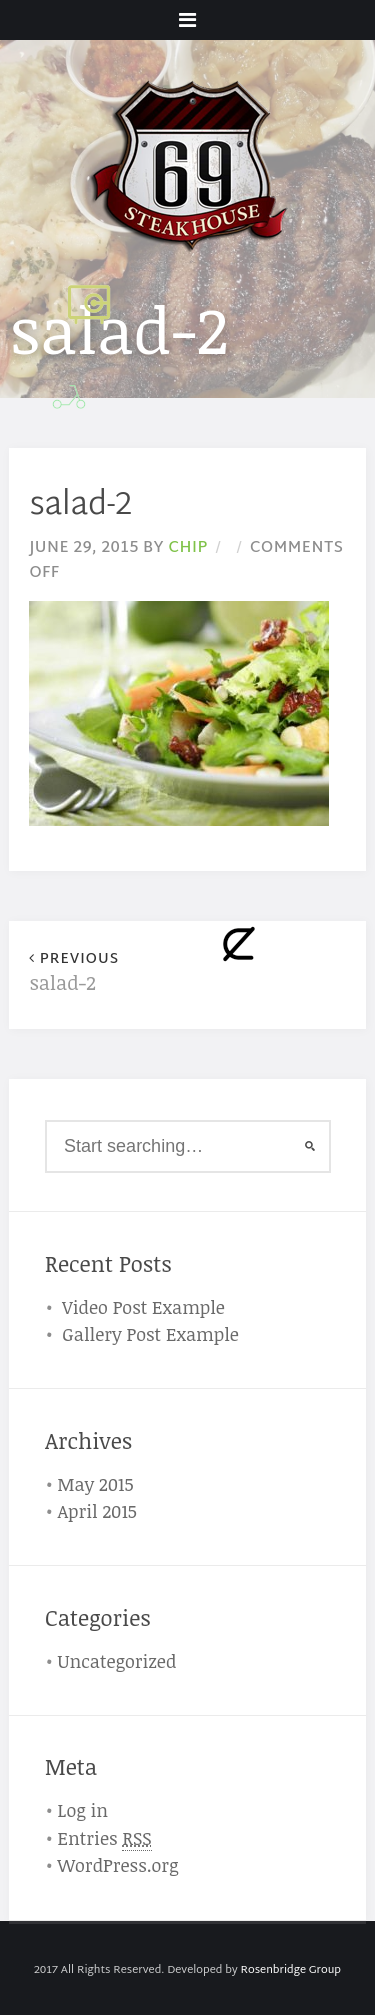  Describe the element at coordinates (89, 303) in the screenshot. I see `access secure storage or vault` at that location.